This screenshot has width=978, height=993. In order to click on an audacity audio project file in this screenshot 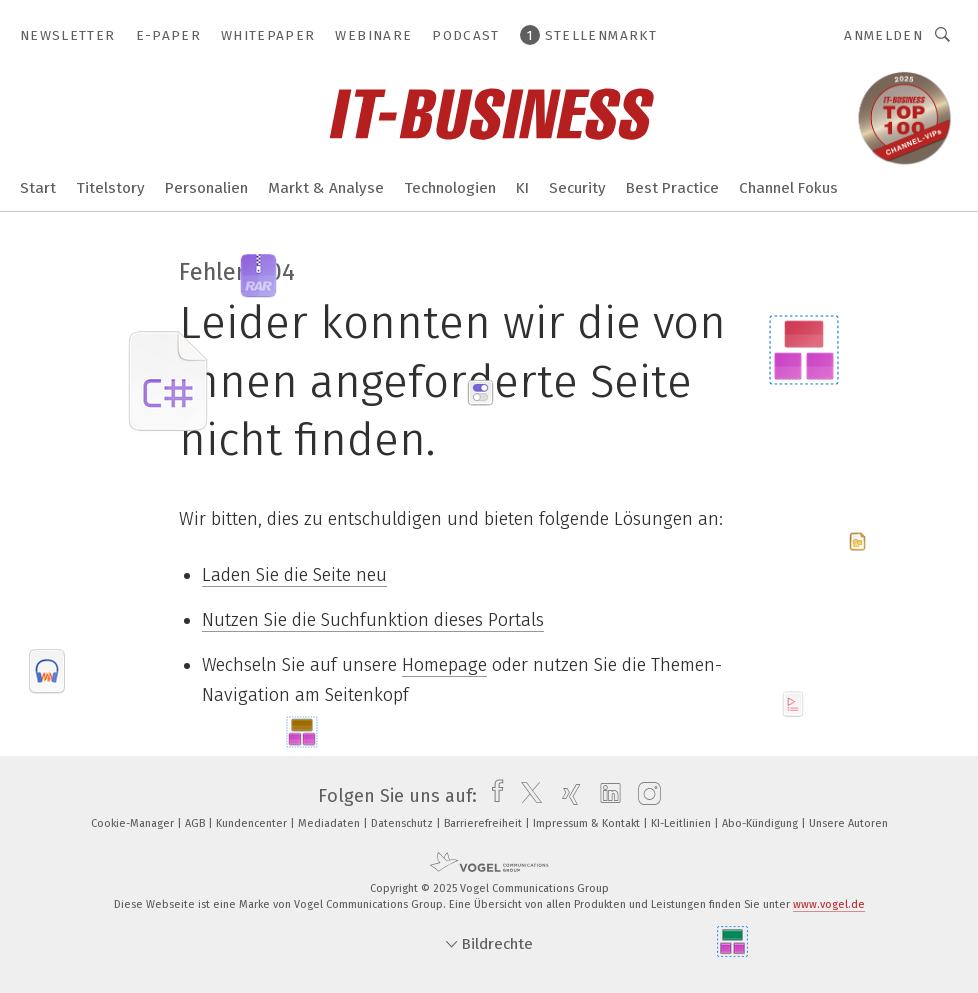, I will do `click(47, 671)`.